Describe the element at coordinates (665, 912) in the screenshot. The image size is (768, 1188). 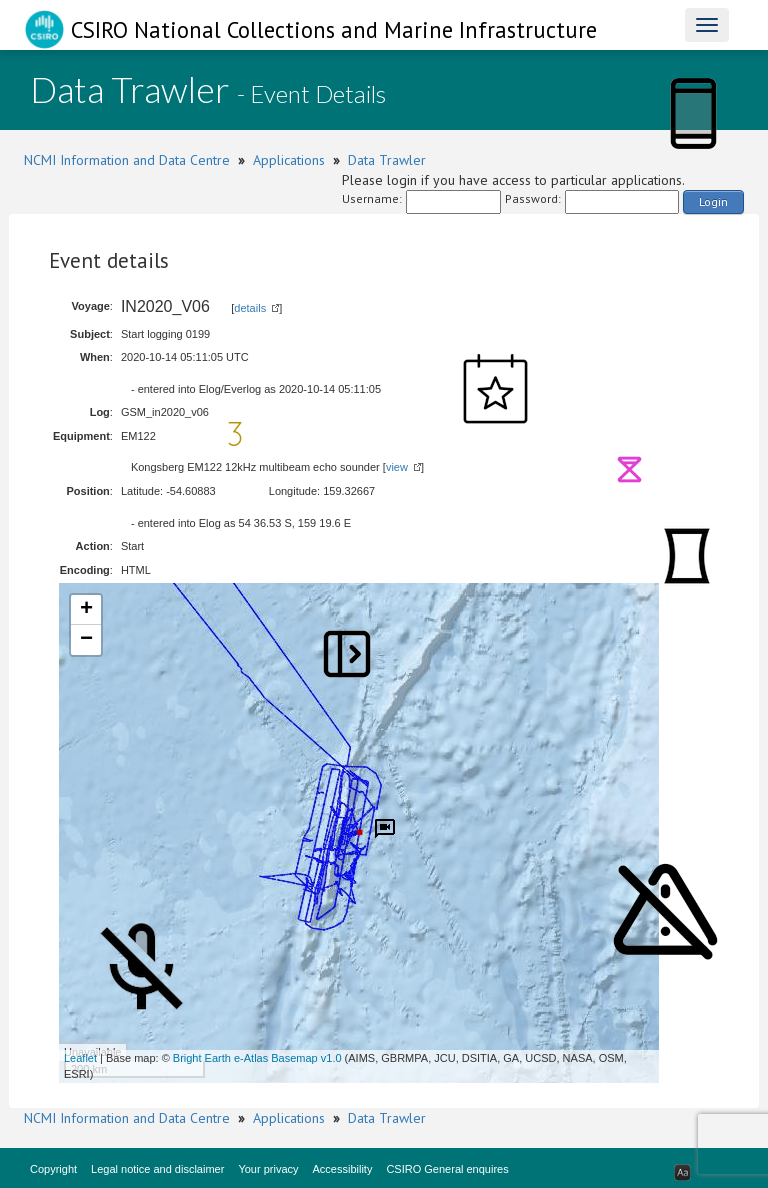
I see `dismiss or disable warning notifications` at that location.